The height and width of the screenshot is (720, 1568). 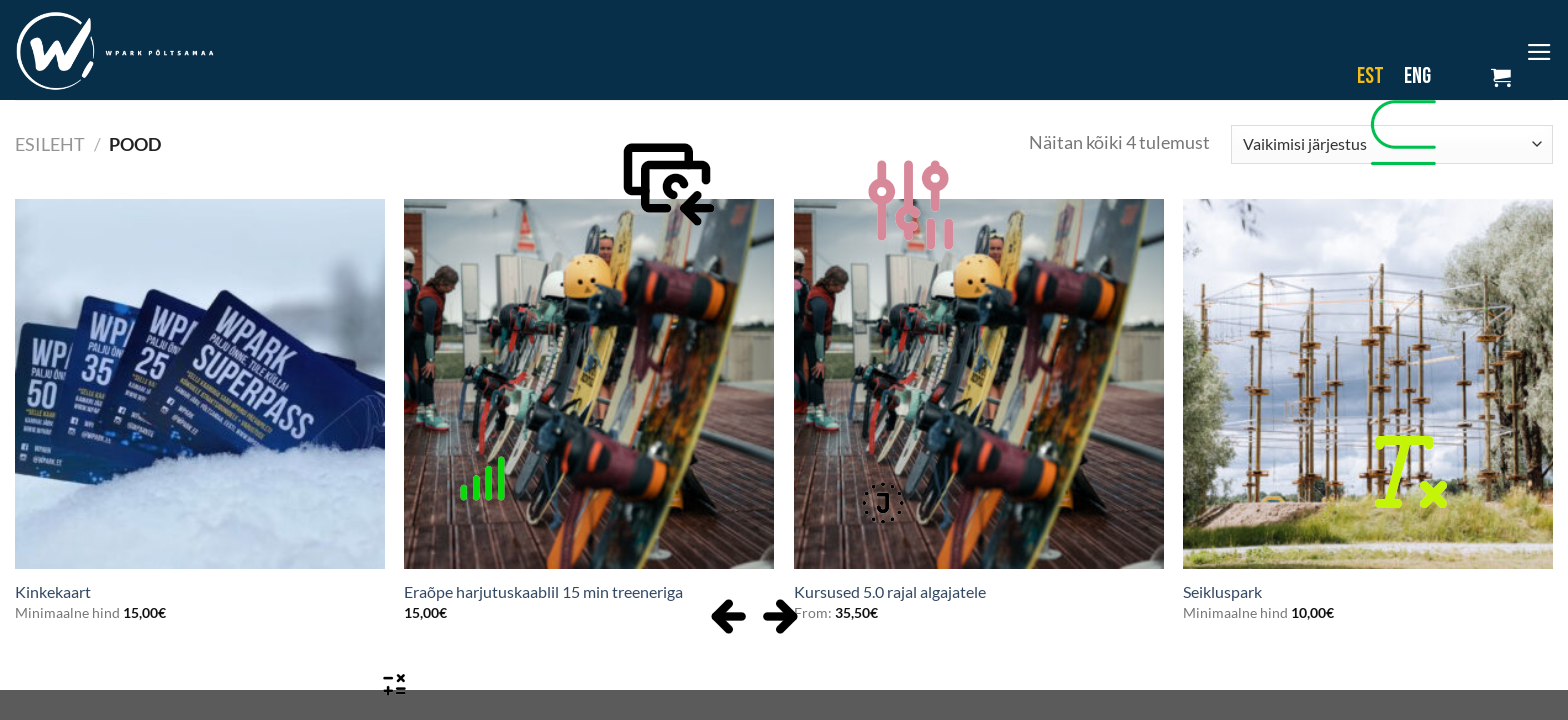 What do you see at coordinates (754, 616) in the screenshot?
I see `adjust horizontal position or spacing` at bounding box center [754, 616].